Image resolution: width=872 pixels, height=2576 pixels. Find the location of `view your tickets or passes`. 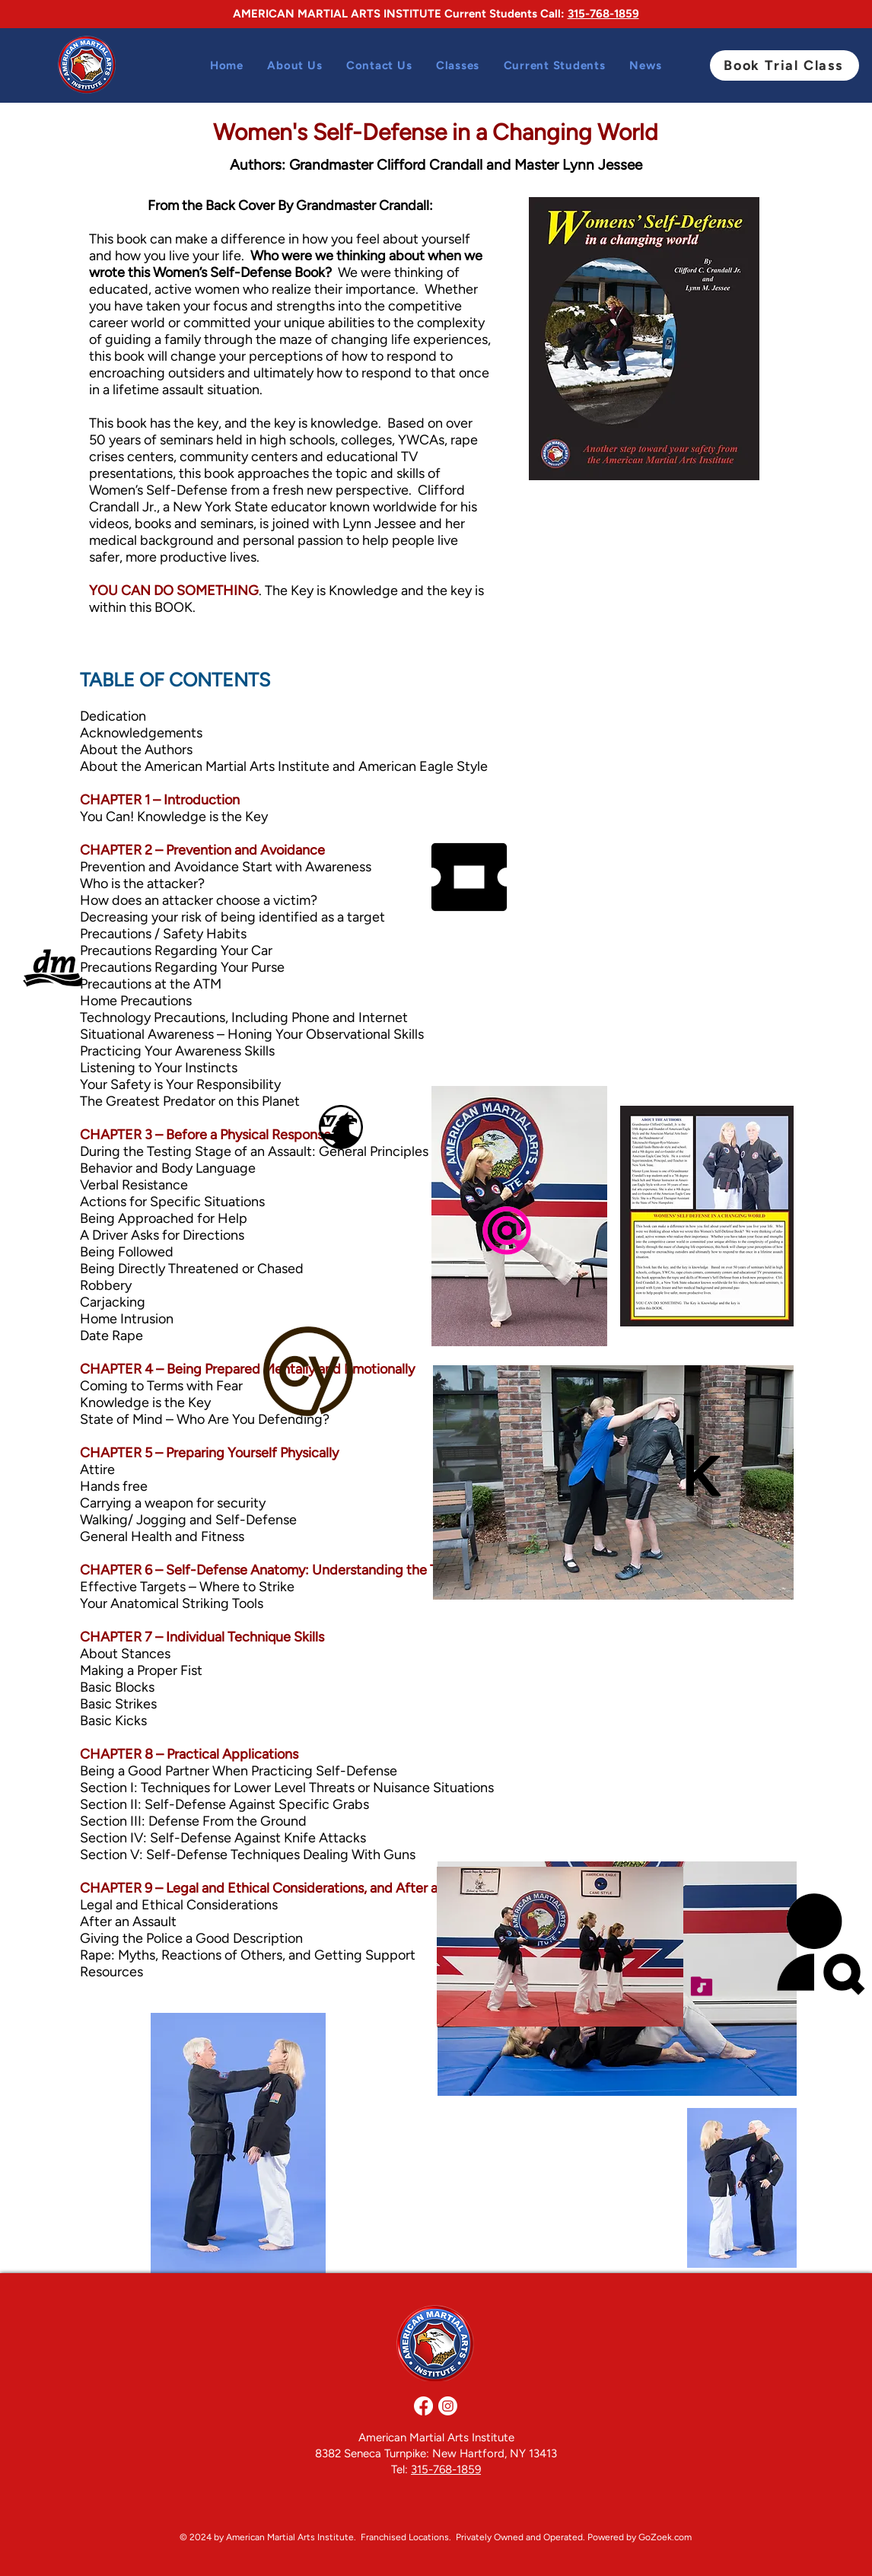

view your tickets or passes is located at coordinates (469, 877).